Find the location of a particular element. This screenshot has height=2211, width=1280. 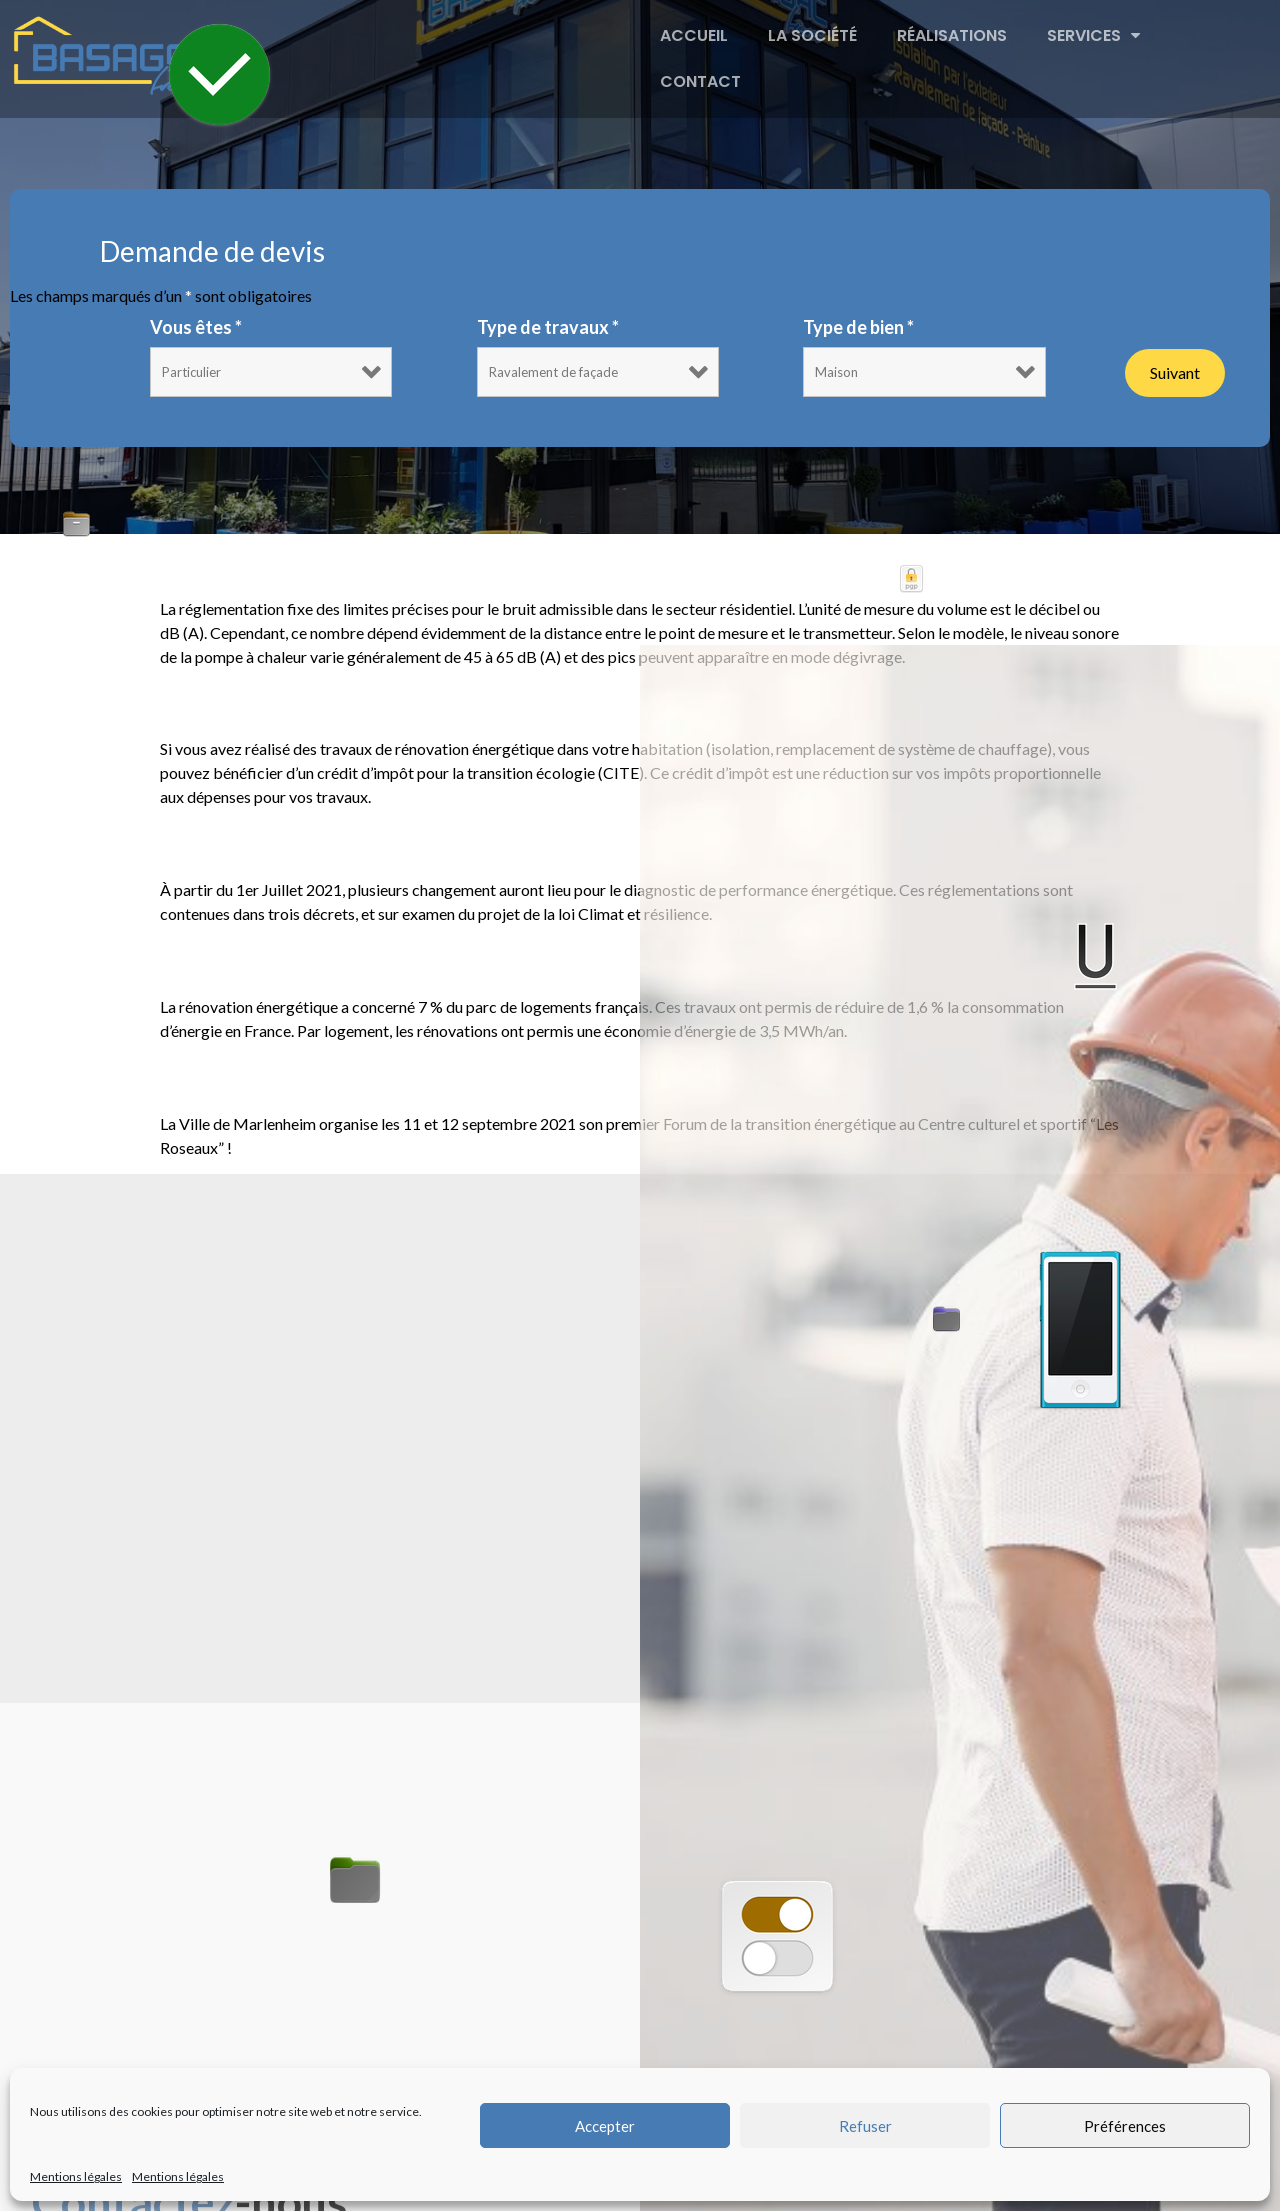

open the file manager application is located at coordinates (76, 523).